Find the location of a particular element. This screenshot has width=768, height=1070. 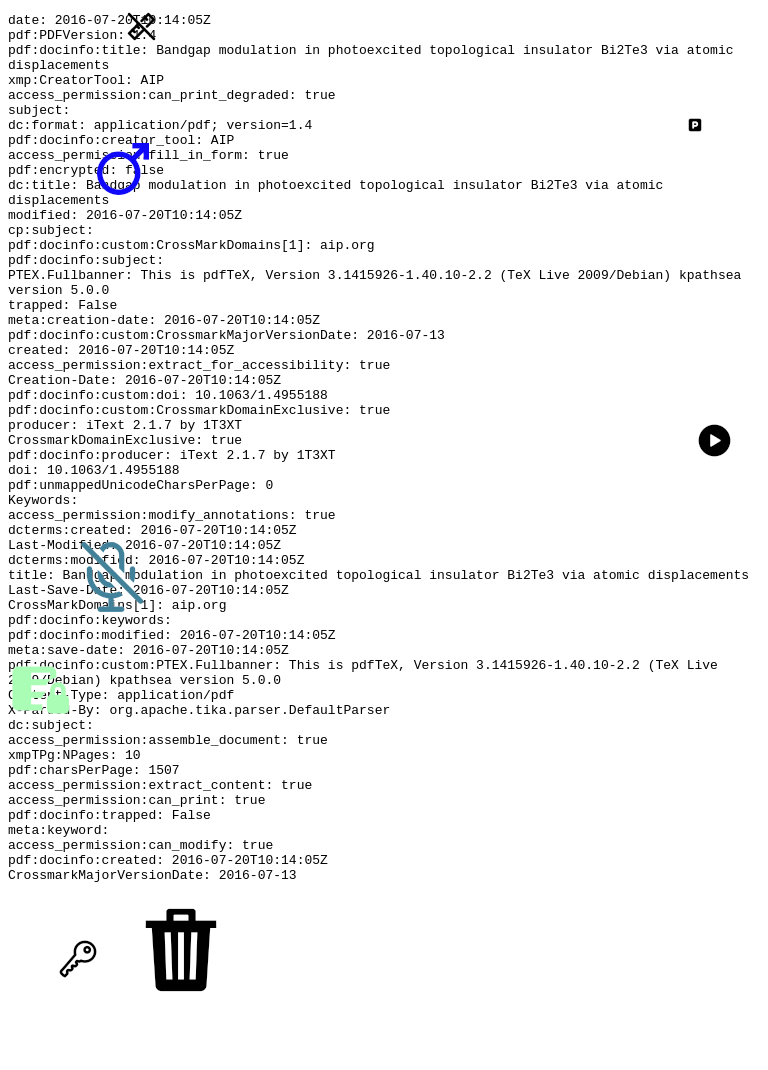

play media or video content is located at coordinates (714, 440).